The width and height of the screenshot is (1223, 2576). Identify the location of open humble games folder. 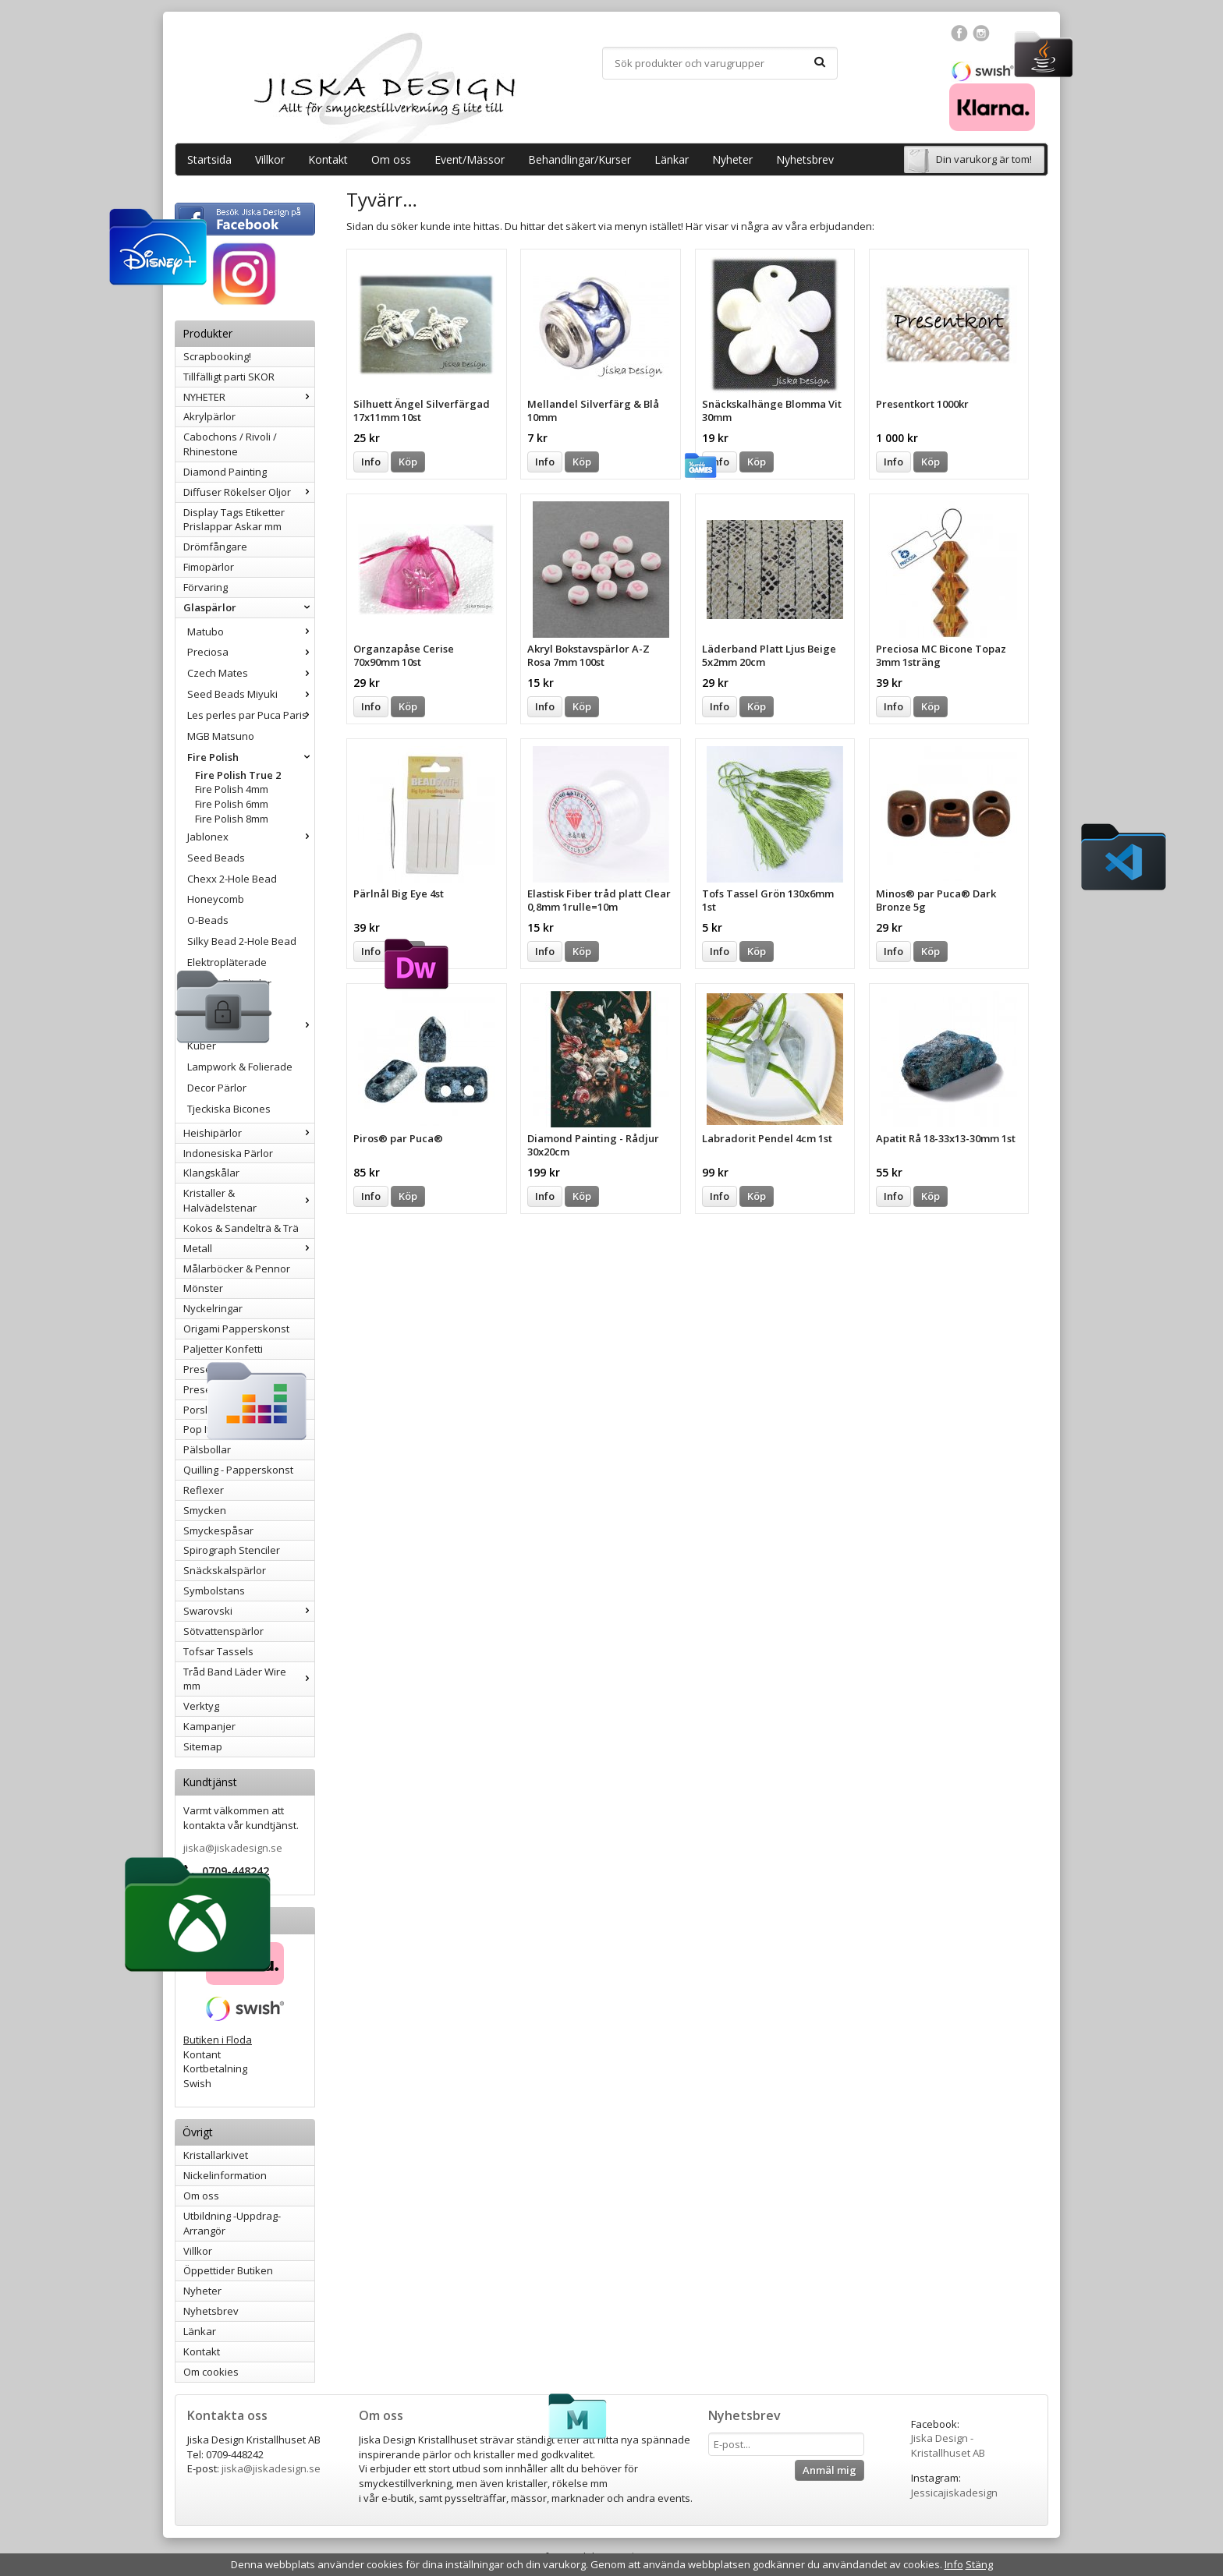
(700, 466).